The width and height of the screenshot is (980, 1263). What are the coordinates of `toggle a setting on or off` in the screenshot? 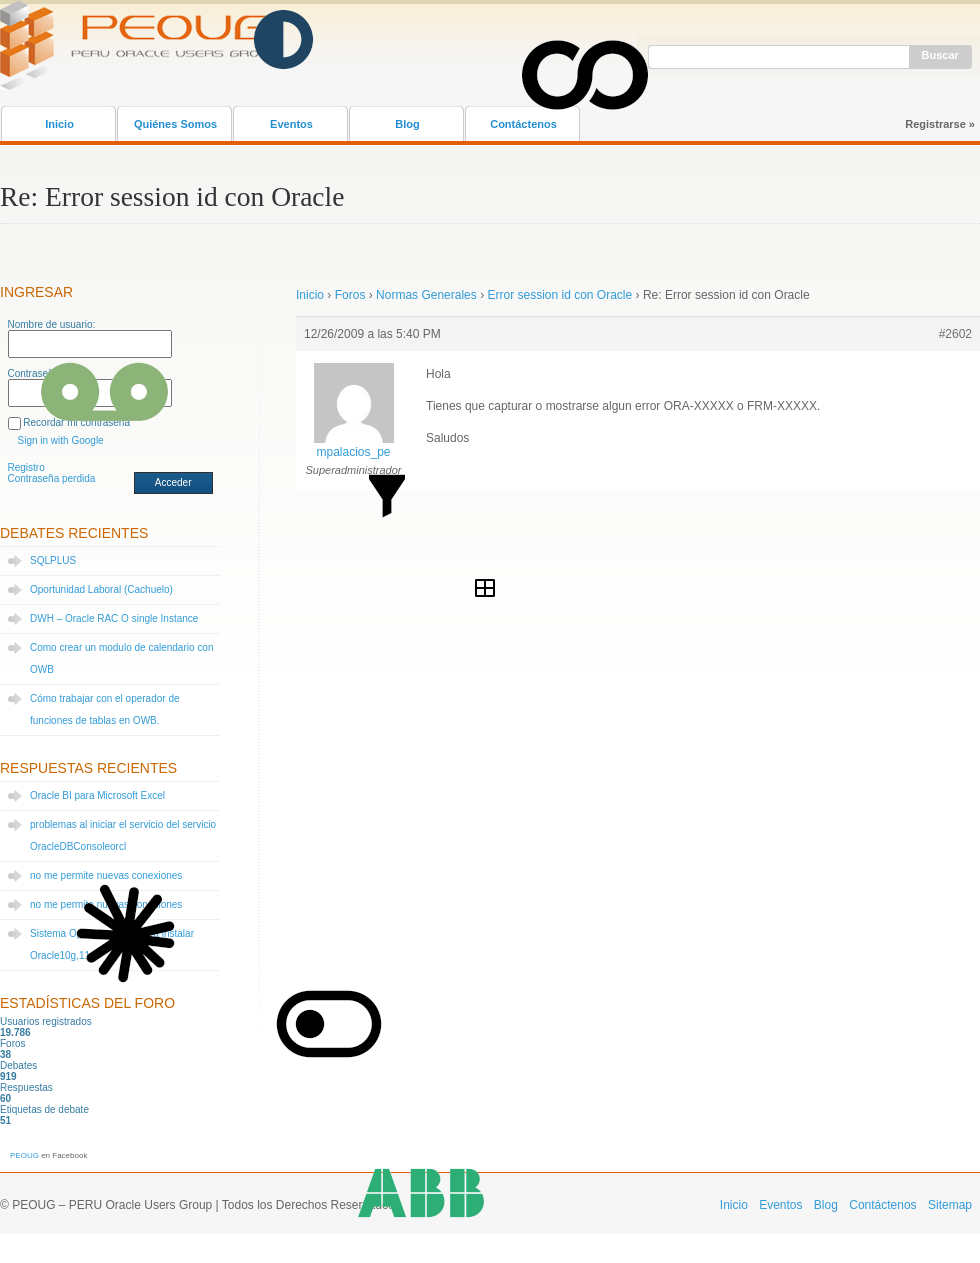 It's located at (329, 1024).